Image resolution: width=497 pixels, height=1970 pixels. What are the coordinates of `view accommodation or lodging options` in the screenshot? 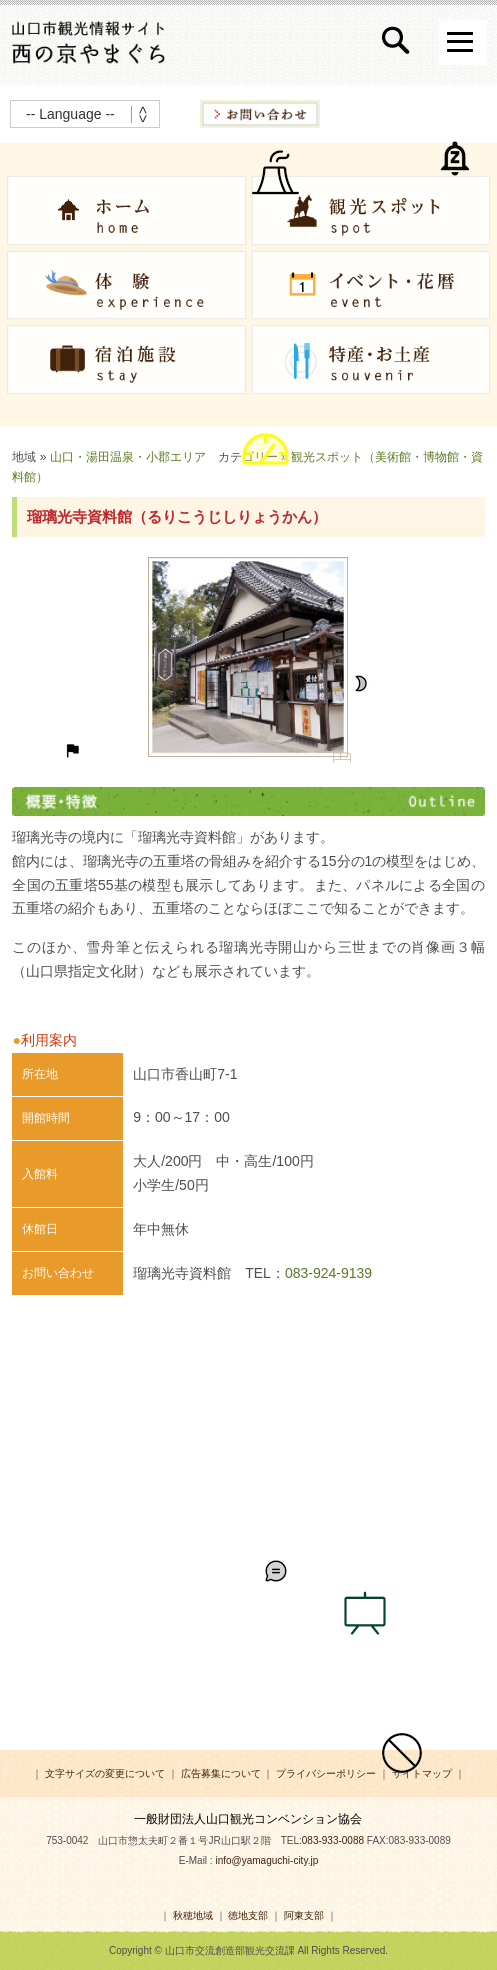 It's located at (341, 756).